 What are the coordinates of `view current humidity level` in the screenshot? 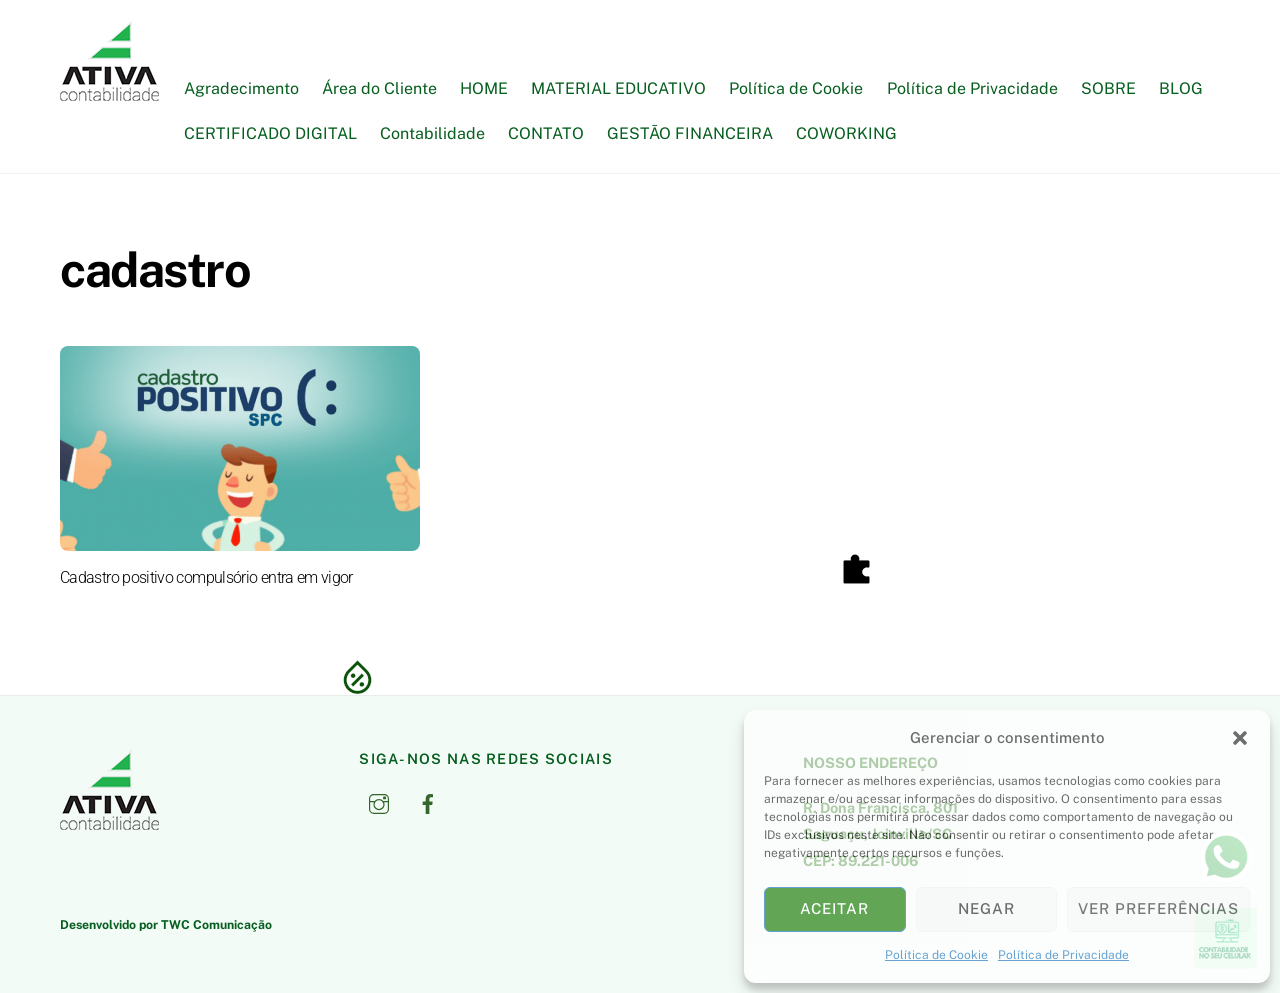 It's located at (357, 678).